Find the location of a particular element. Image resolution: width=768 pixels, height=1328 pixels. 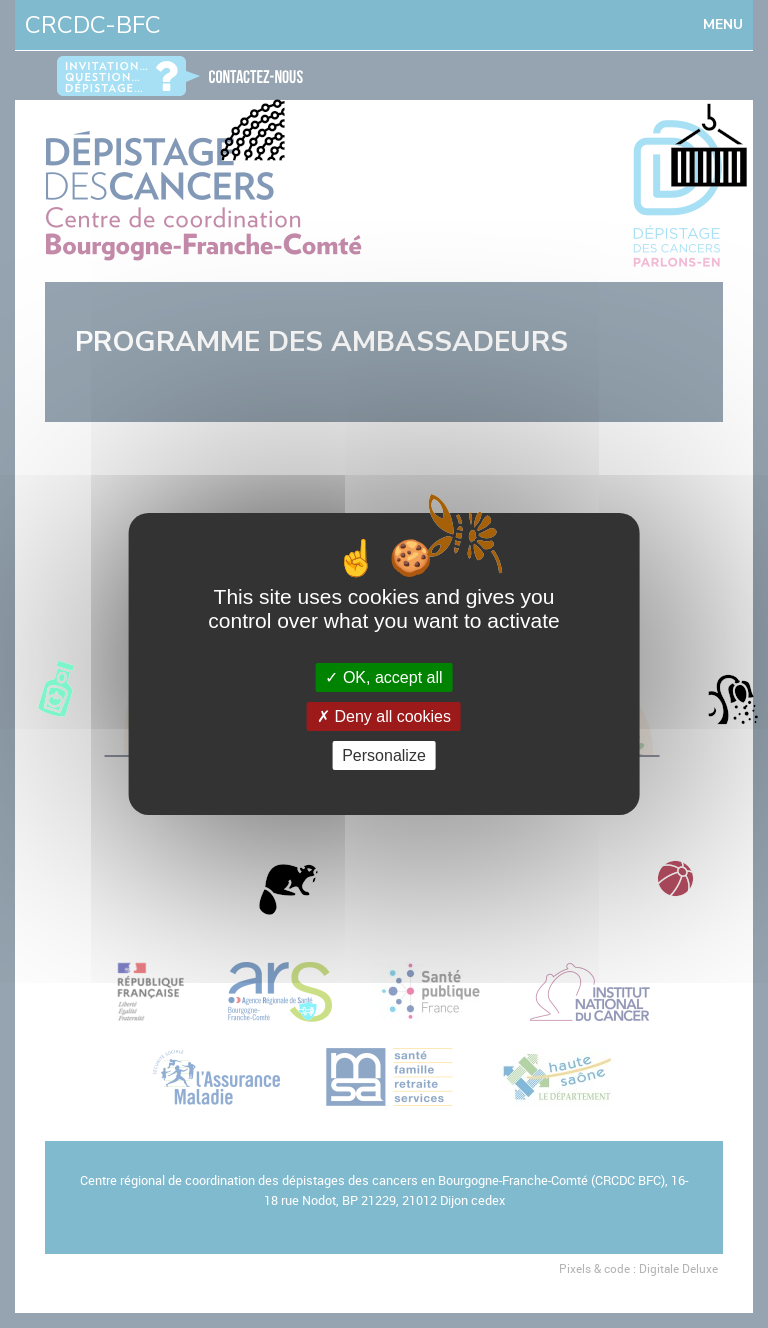

access beach or summer-themed games is located at coordinates (675, 878).